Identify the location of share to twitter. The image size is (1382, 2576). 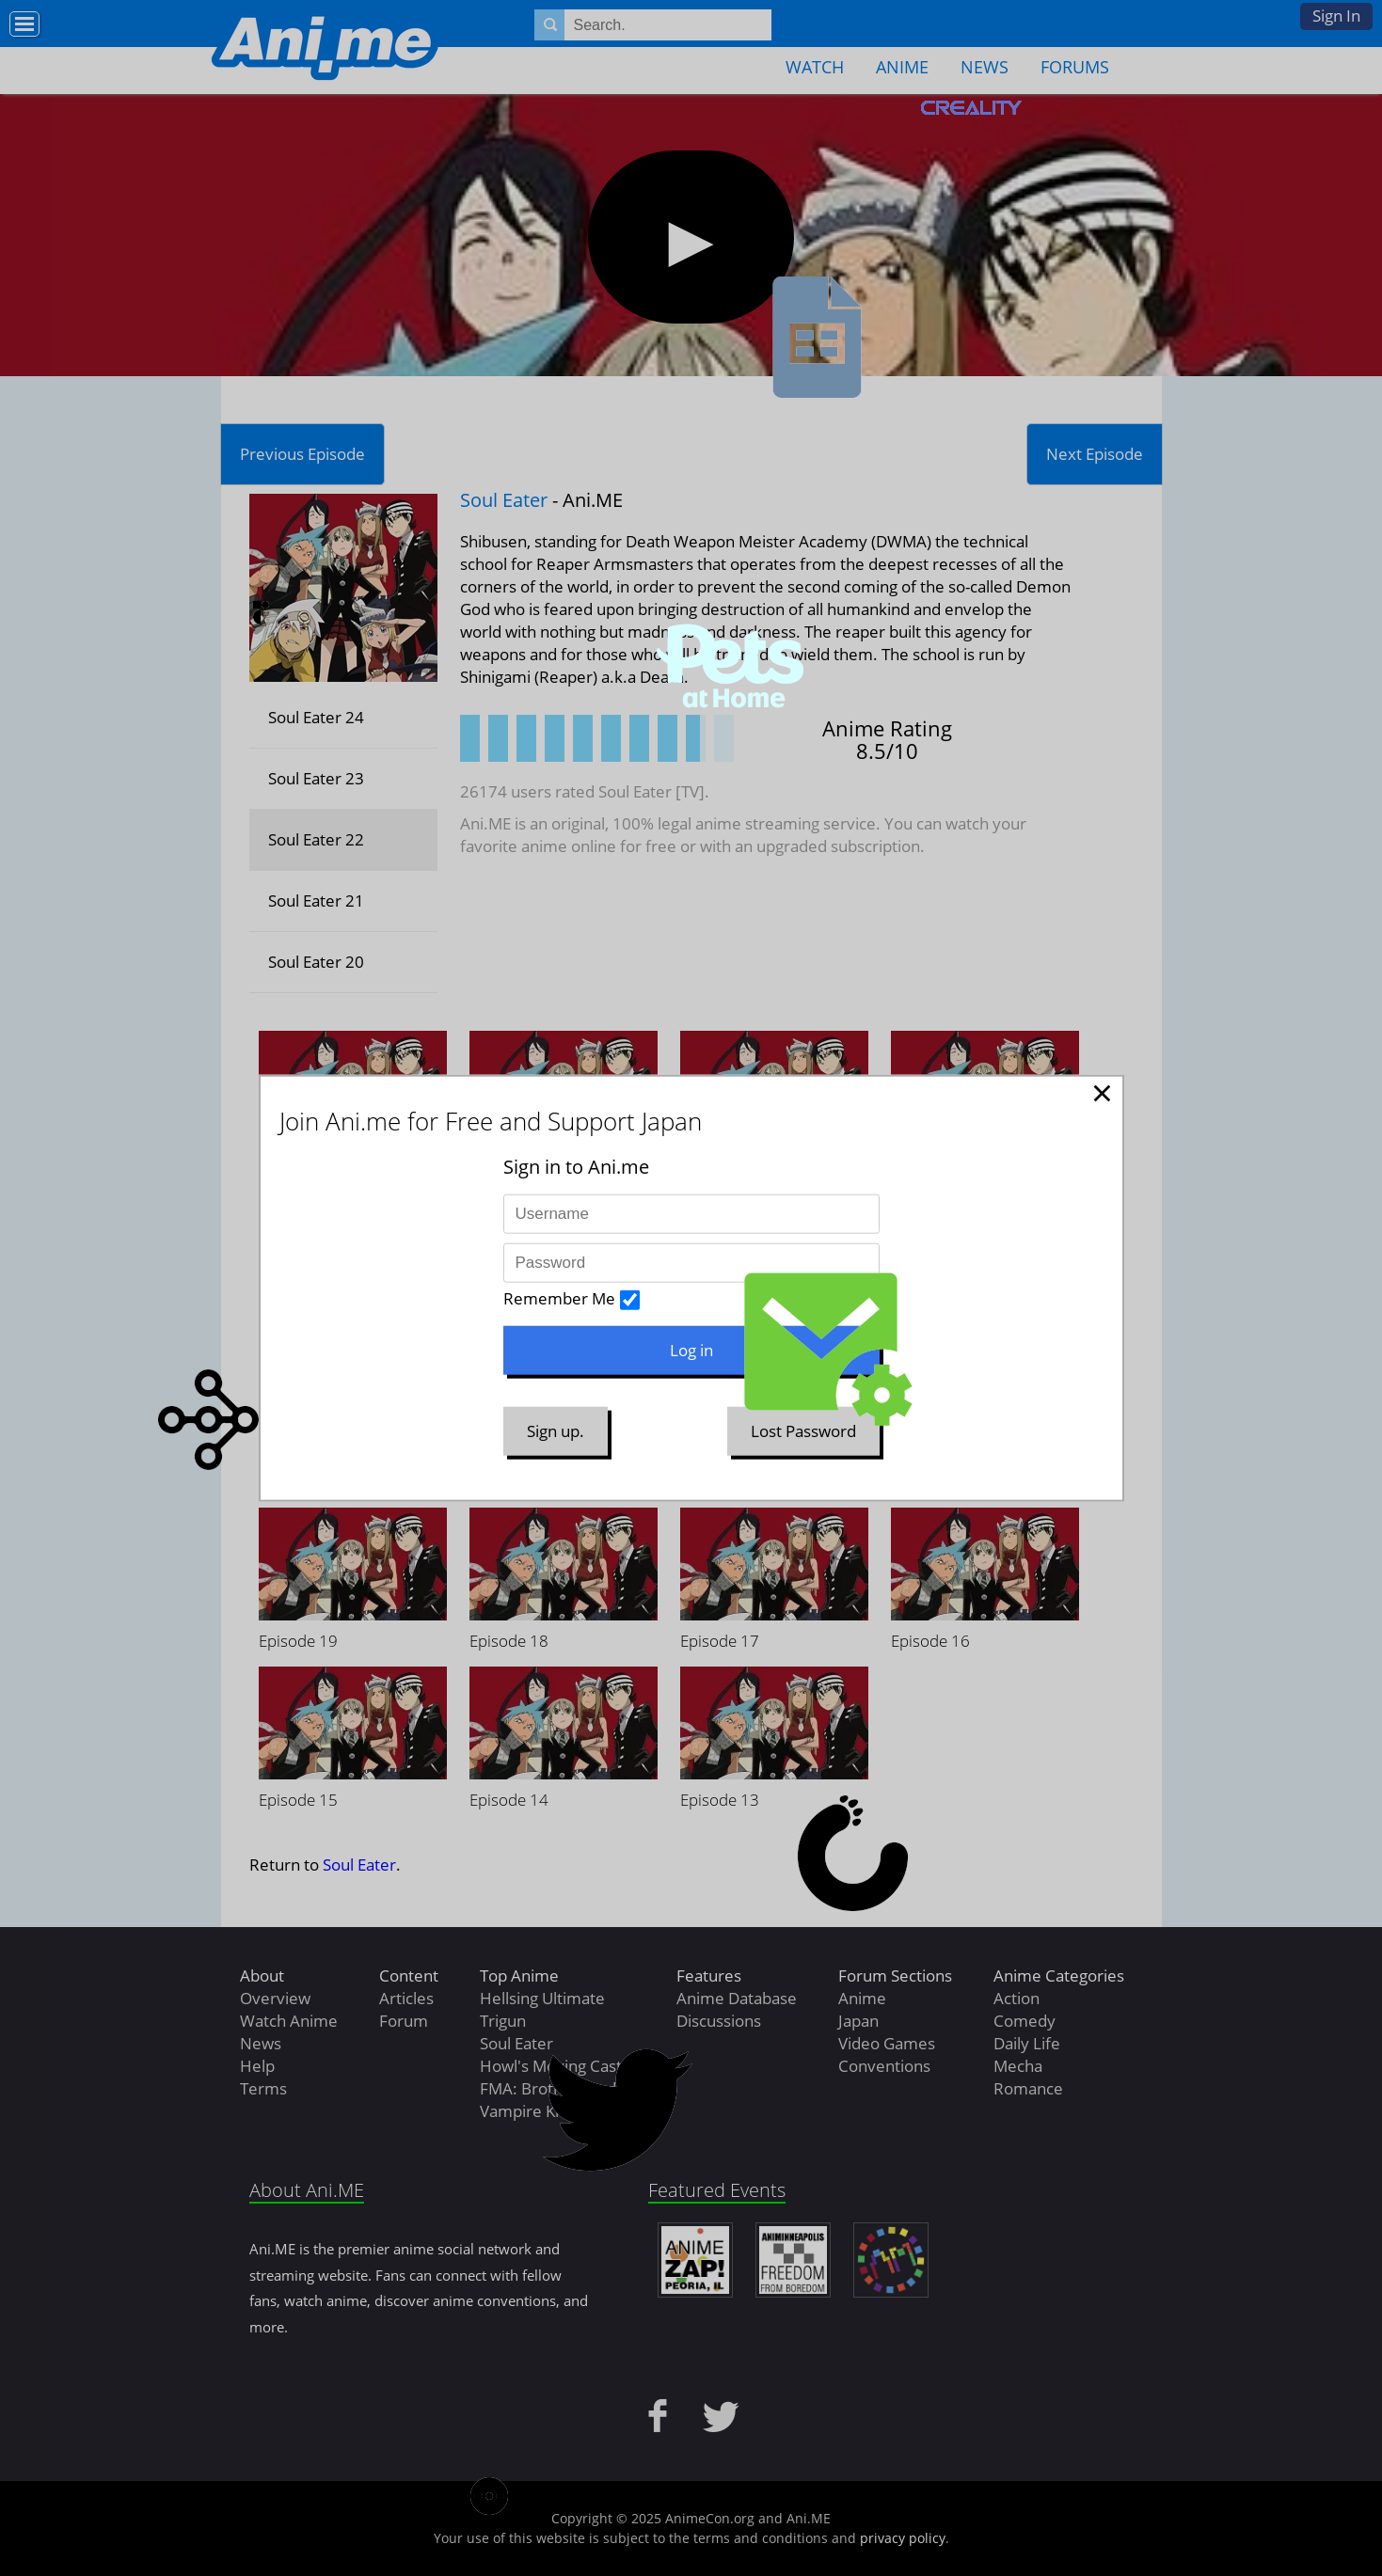
(617, 2110).